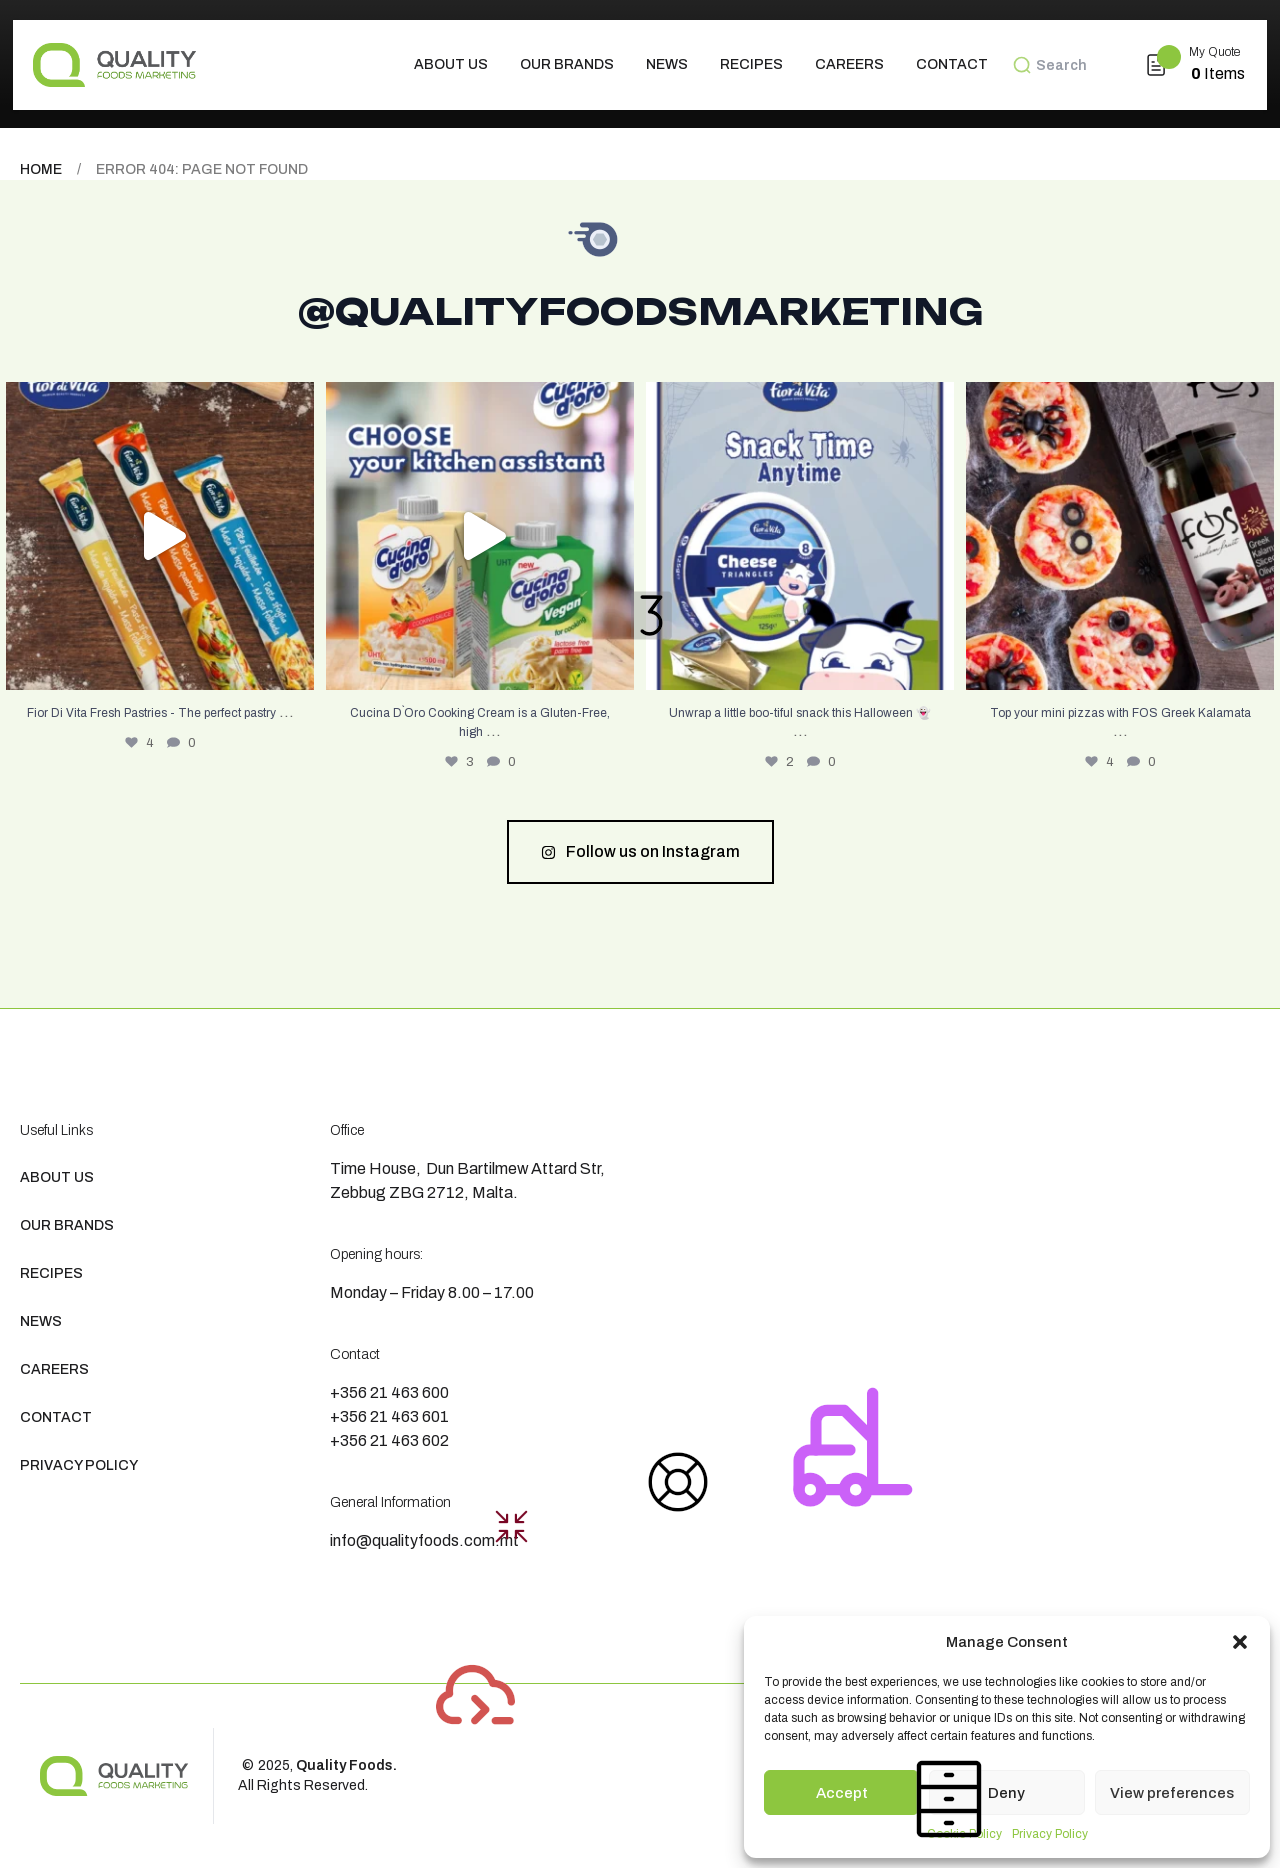 This screenshot has width=1280, height=1868. Describe the element at coordinates (511, 1526) in the screenshot. I see `exit fullscreen mode` at that location.